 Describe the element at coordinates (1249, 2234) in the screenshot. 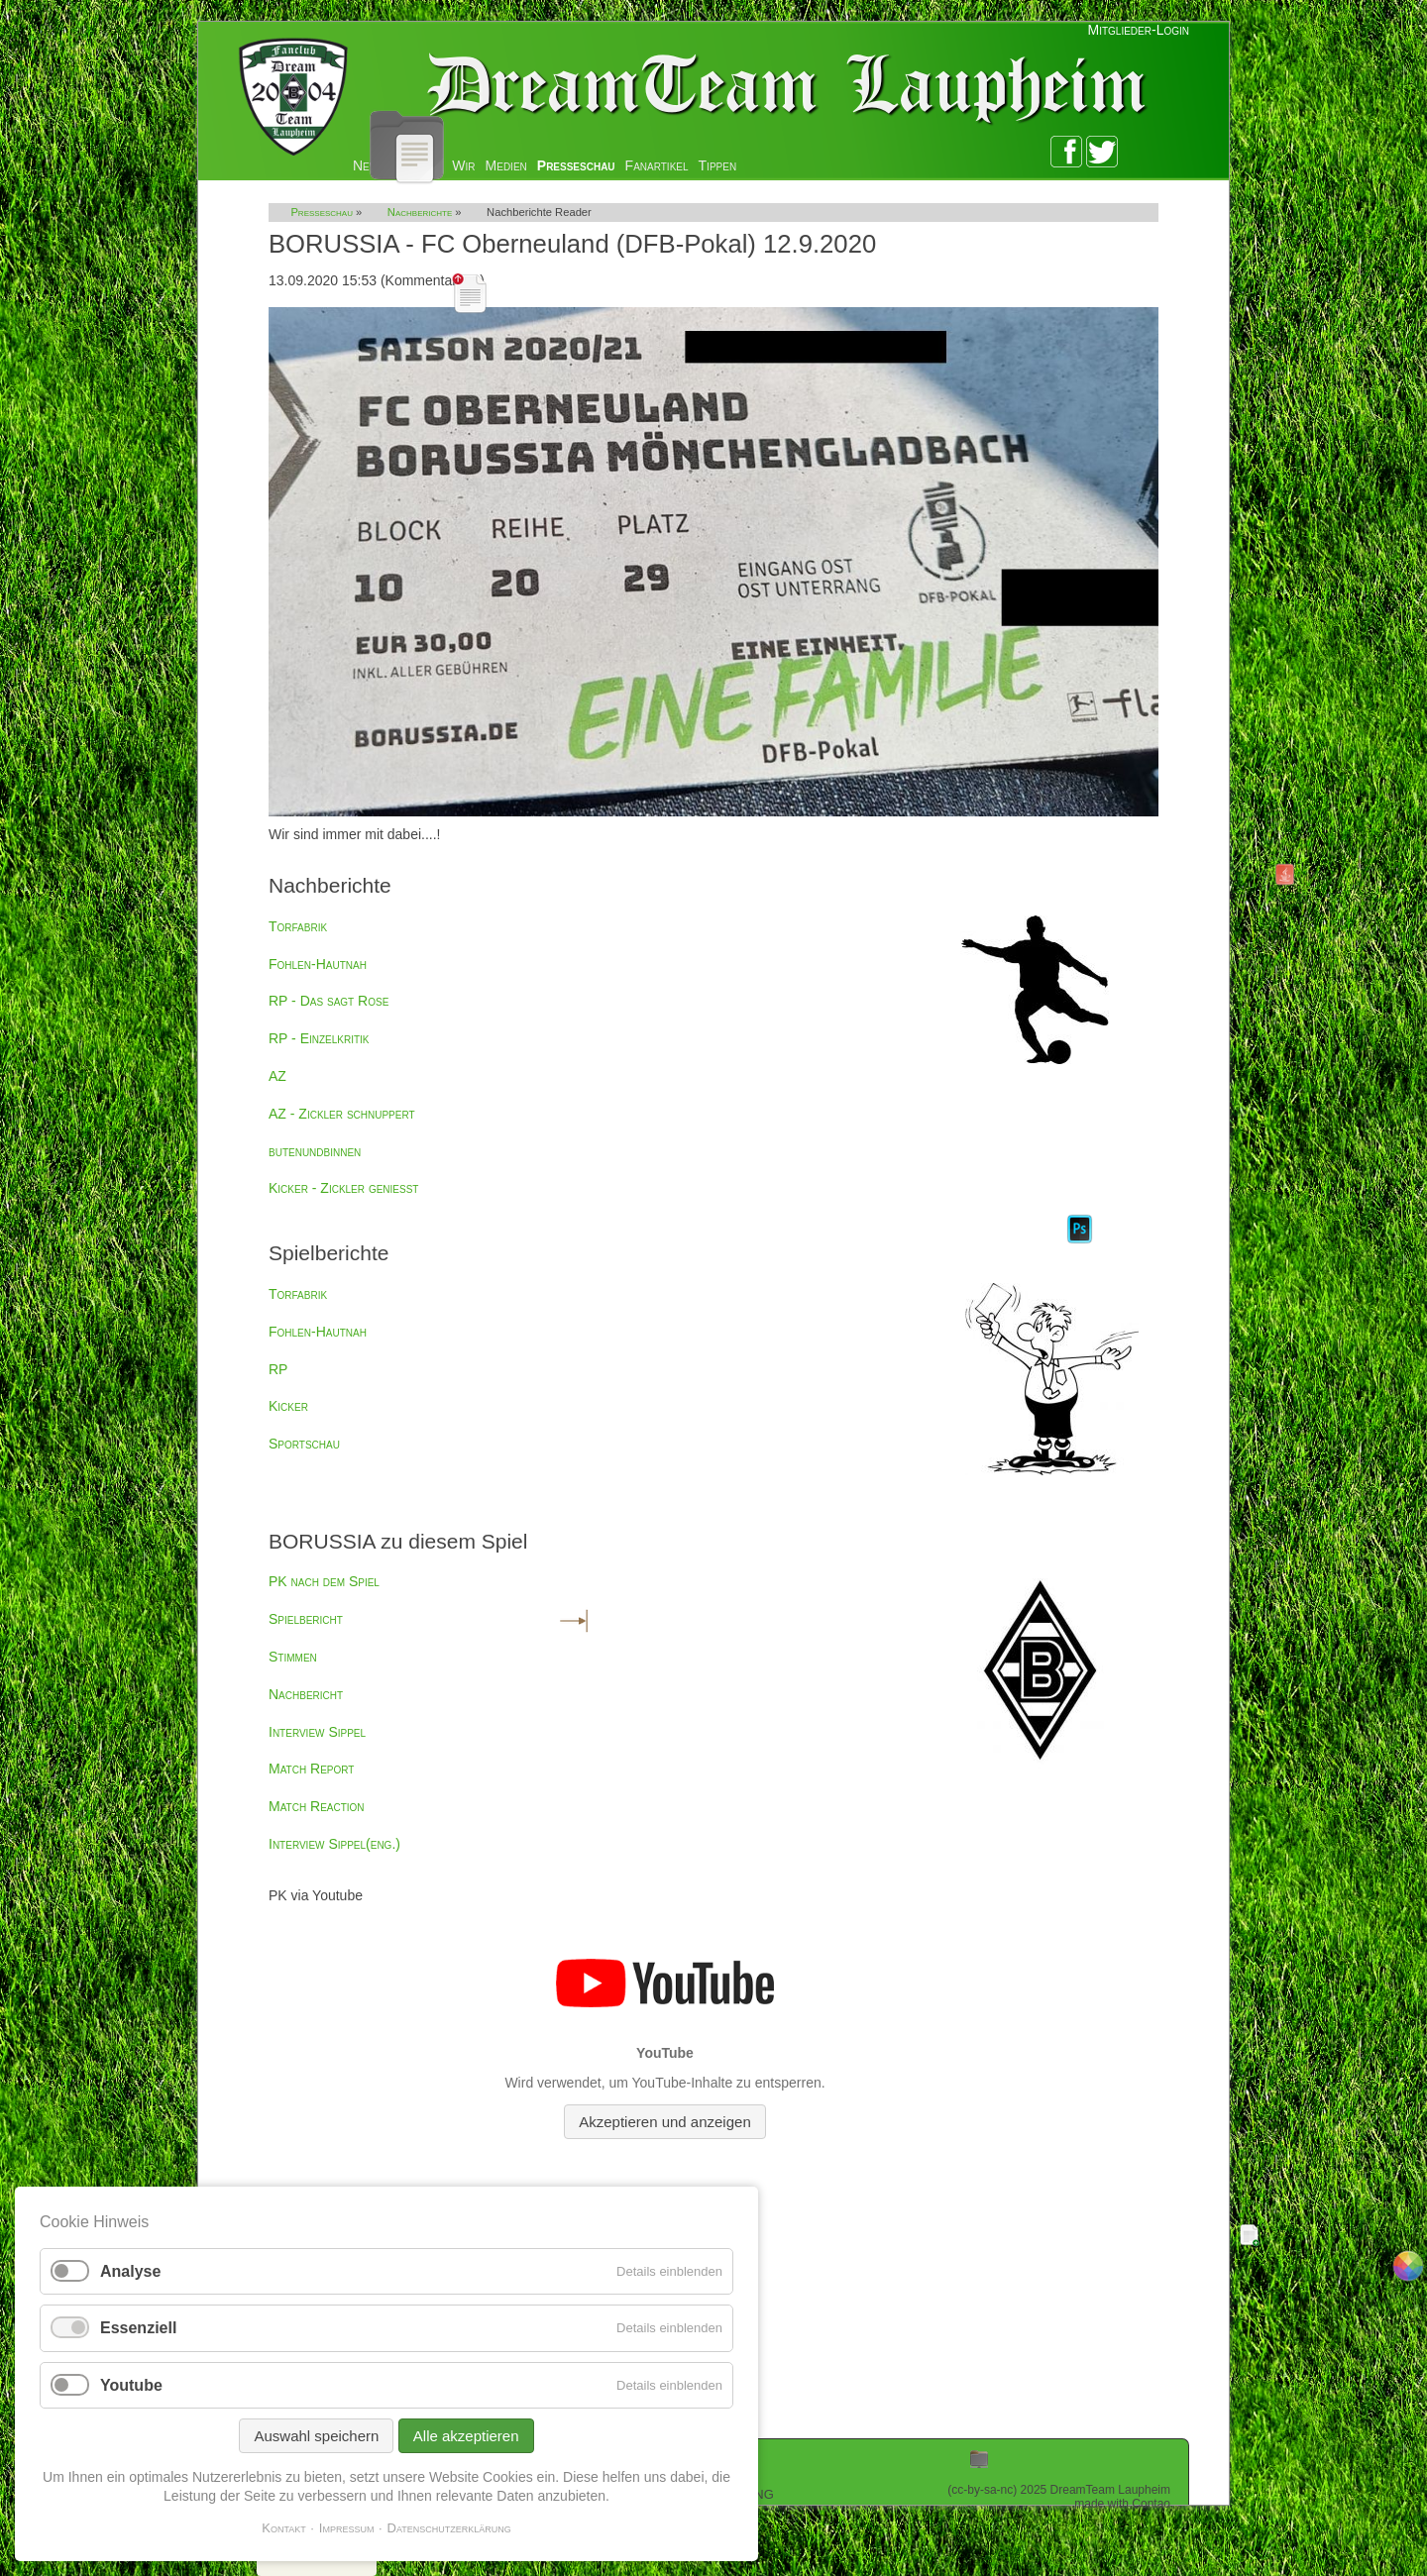

I see `create a new document` at that location.